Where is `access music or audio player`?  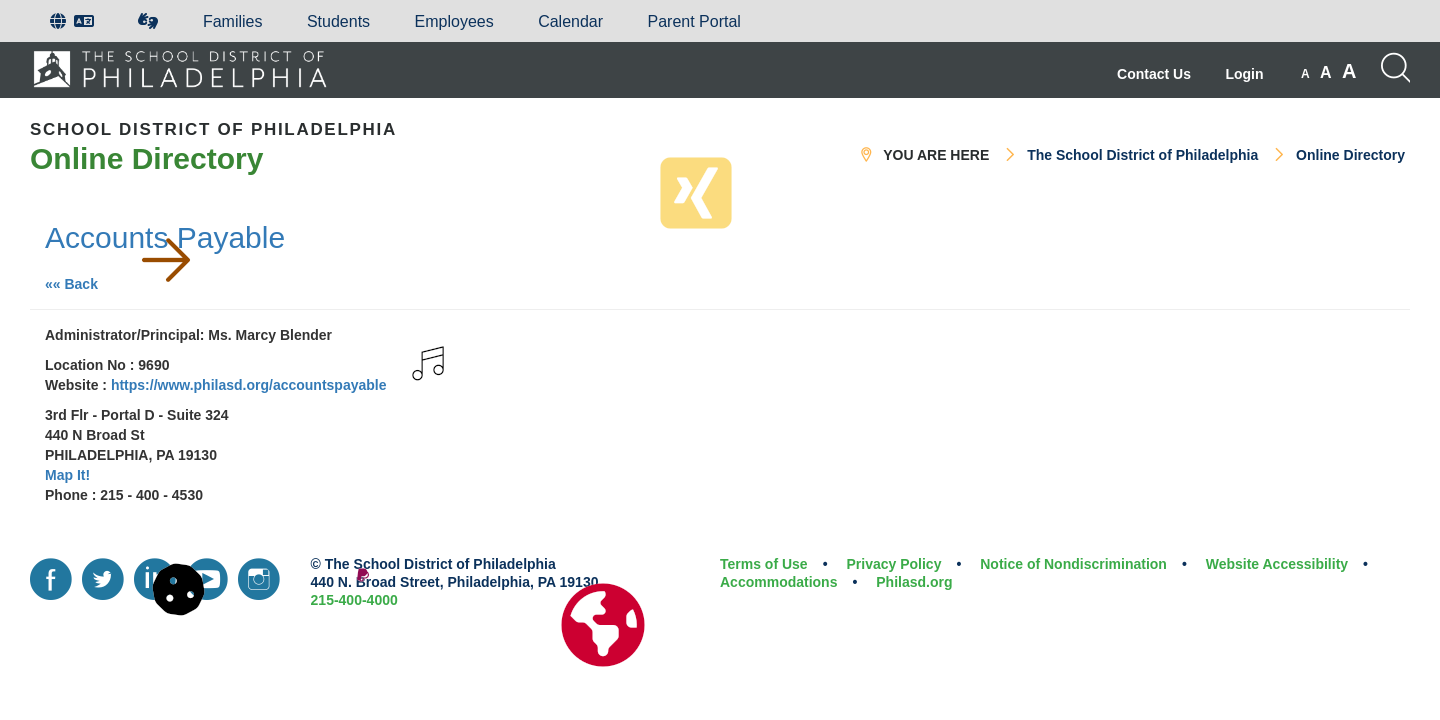
access music or audio player is located at coordinates (430, 364).